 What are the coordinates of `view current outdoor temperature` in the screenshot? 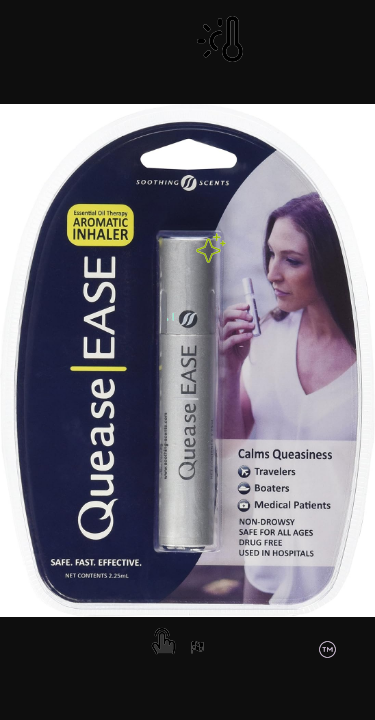 It's located at (220, 39).